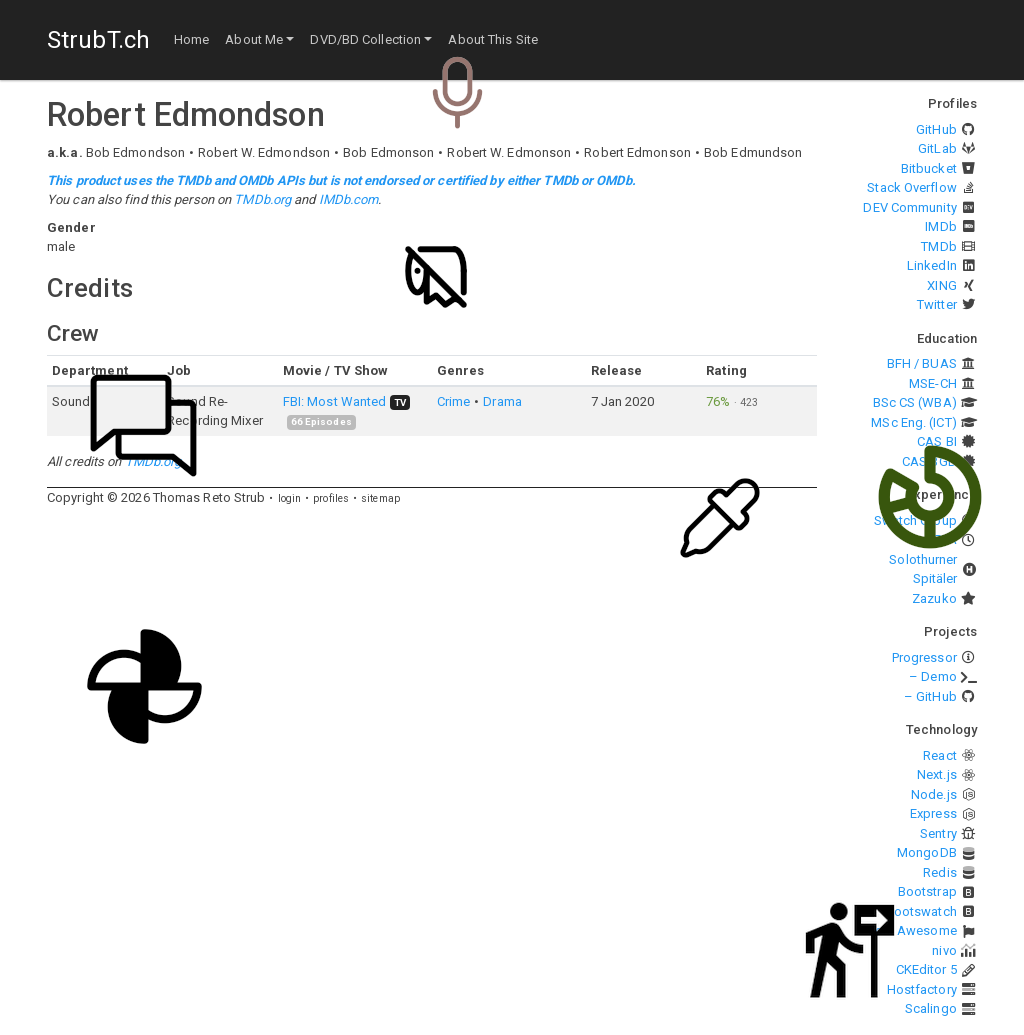 The image size is (1024, 1035). I want to click on open google photos, so click(144, 686).